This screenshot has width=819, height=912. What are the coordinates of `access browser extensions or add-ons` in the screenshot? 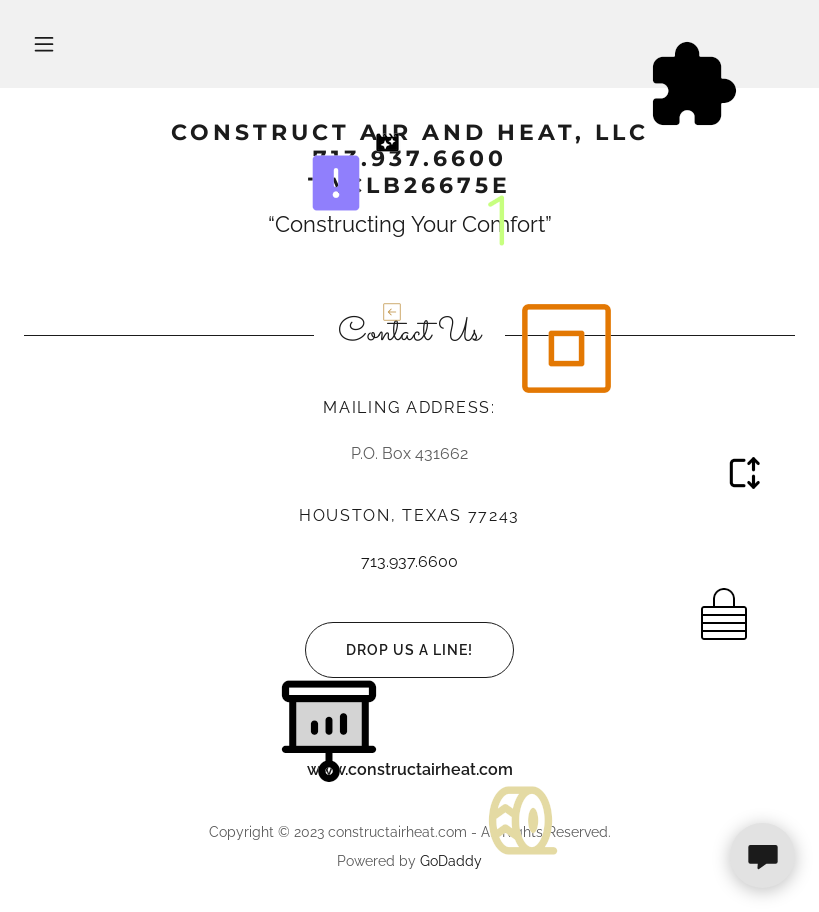 It's located at (694, 83).